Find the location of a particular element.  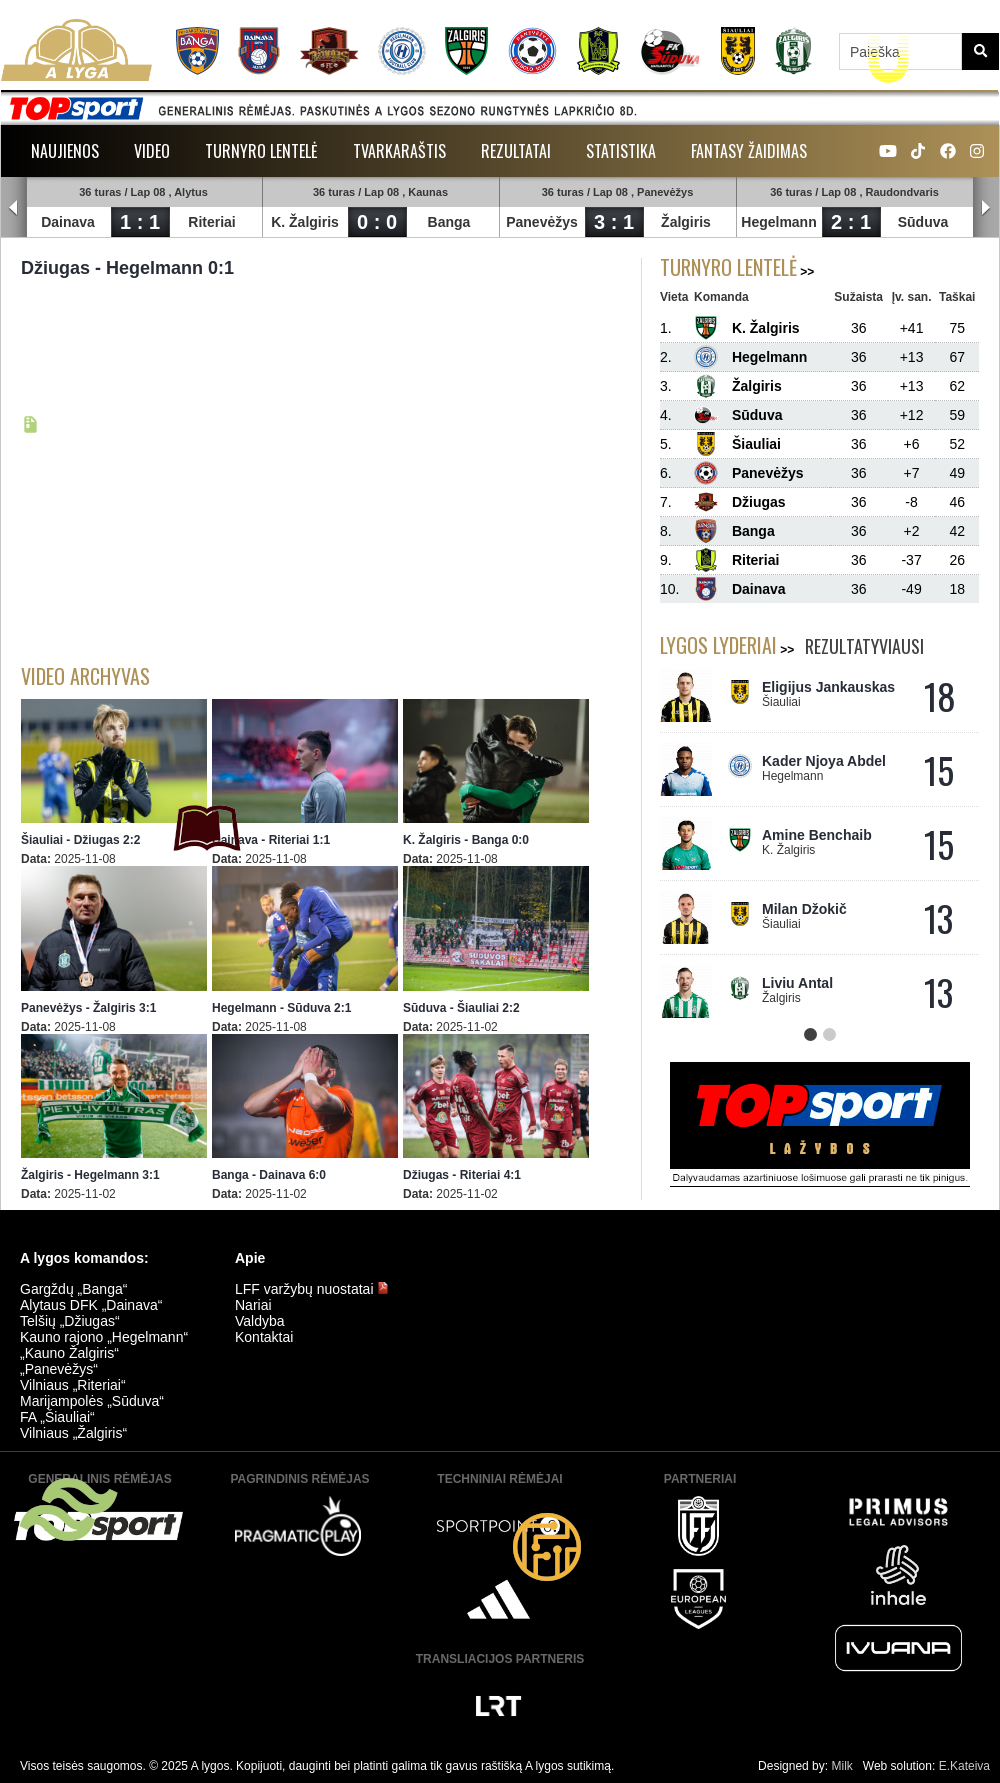

leanpub publishing platform logo is located at coordinates (207, 828).